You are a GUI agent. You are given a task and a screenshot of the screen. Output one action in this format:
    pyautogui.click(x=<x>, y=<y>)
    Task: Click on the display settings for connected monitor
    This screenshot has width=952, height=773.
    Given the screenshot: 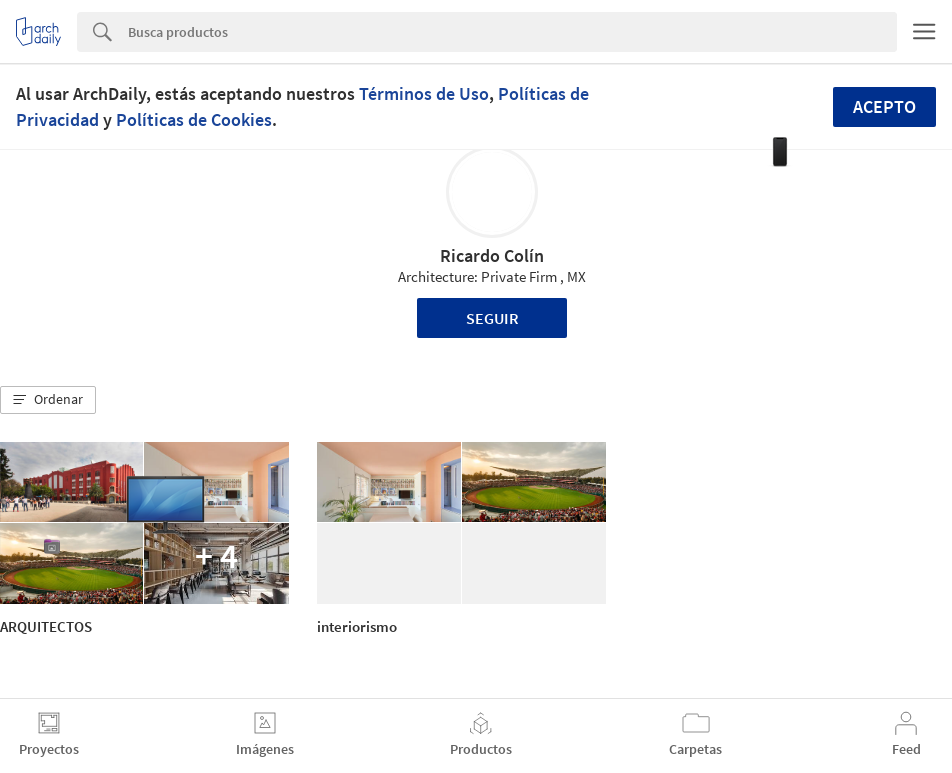 What is the action you would take?
    pyautogui.click(x=165, y=496)
    